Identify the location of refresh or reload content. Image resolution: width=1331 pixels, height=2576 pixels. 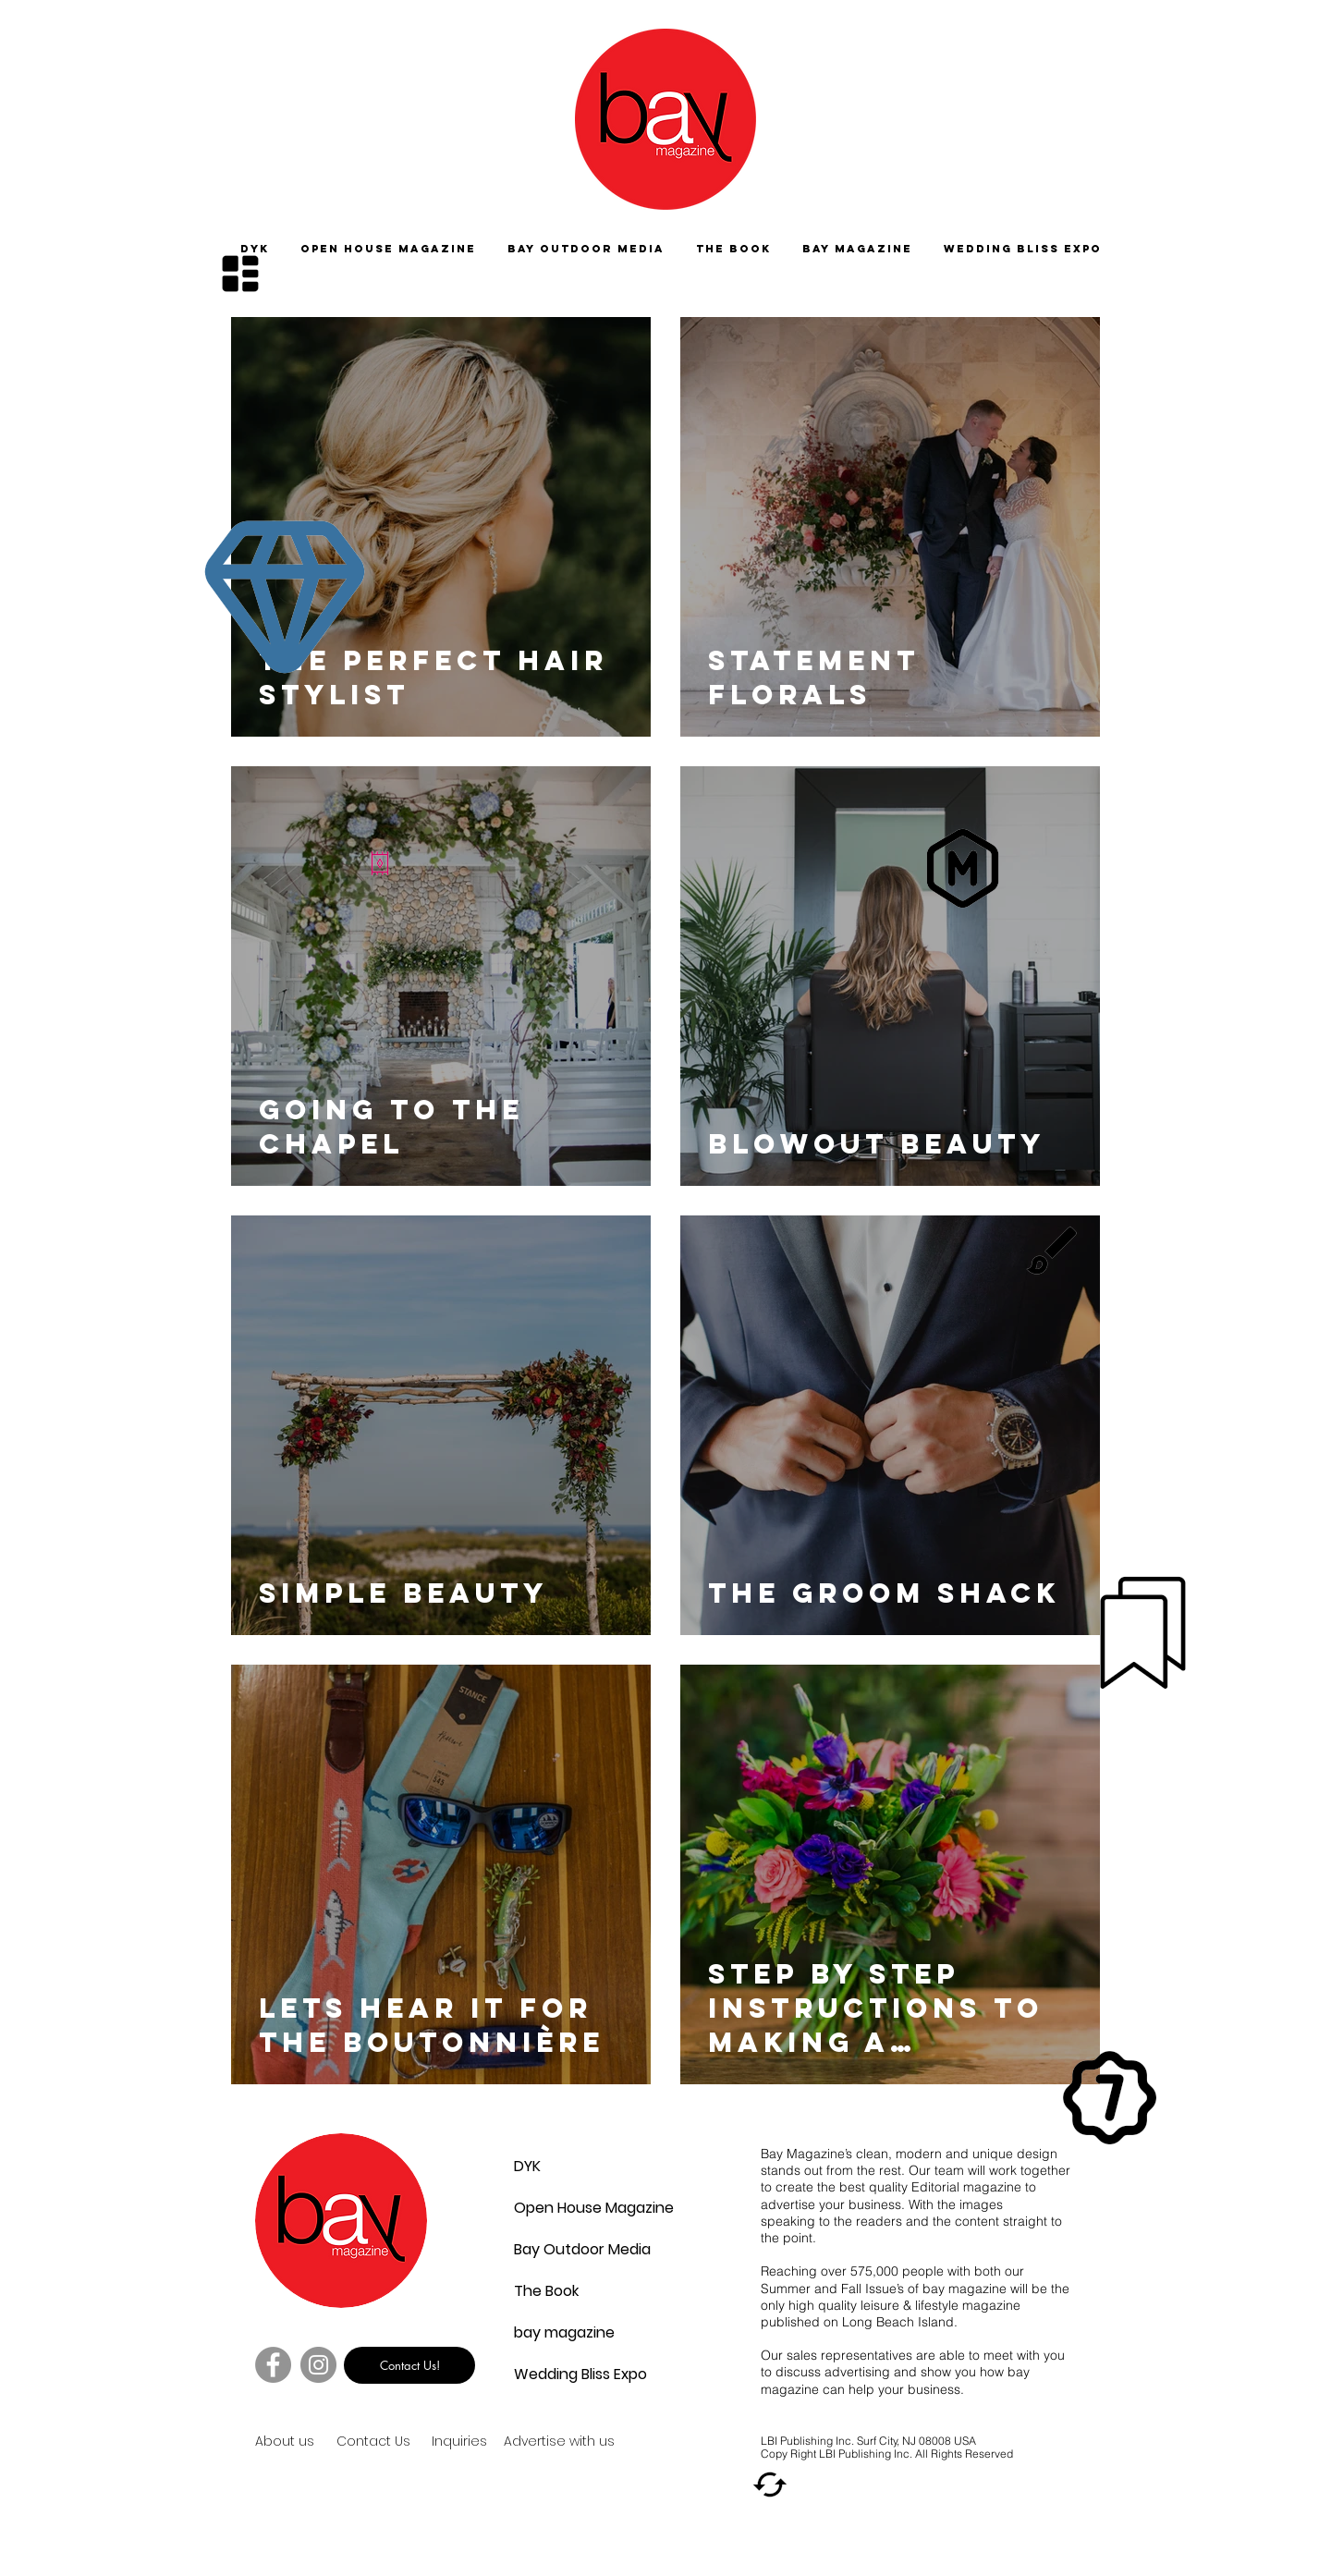
(770, 2484).